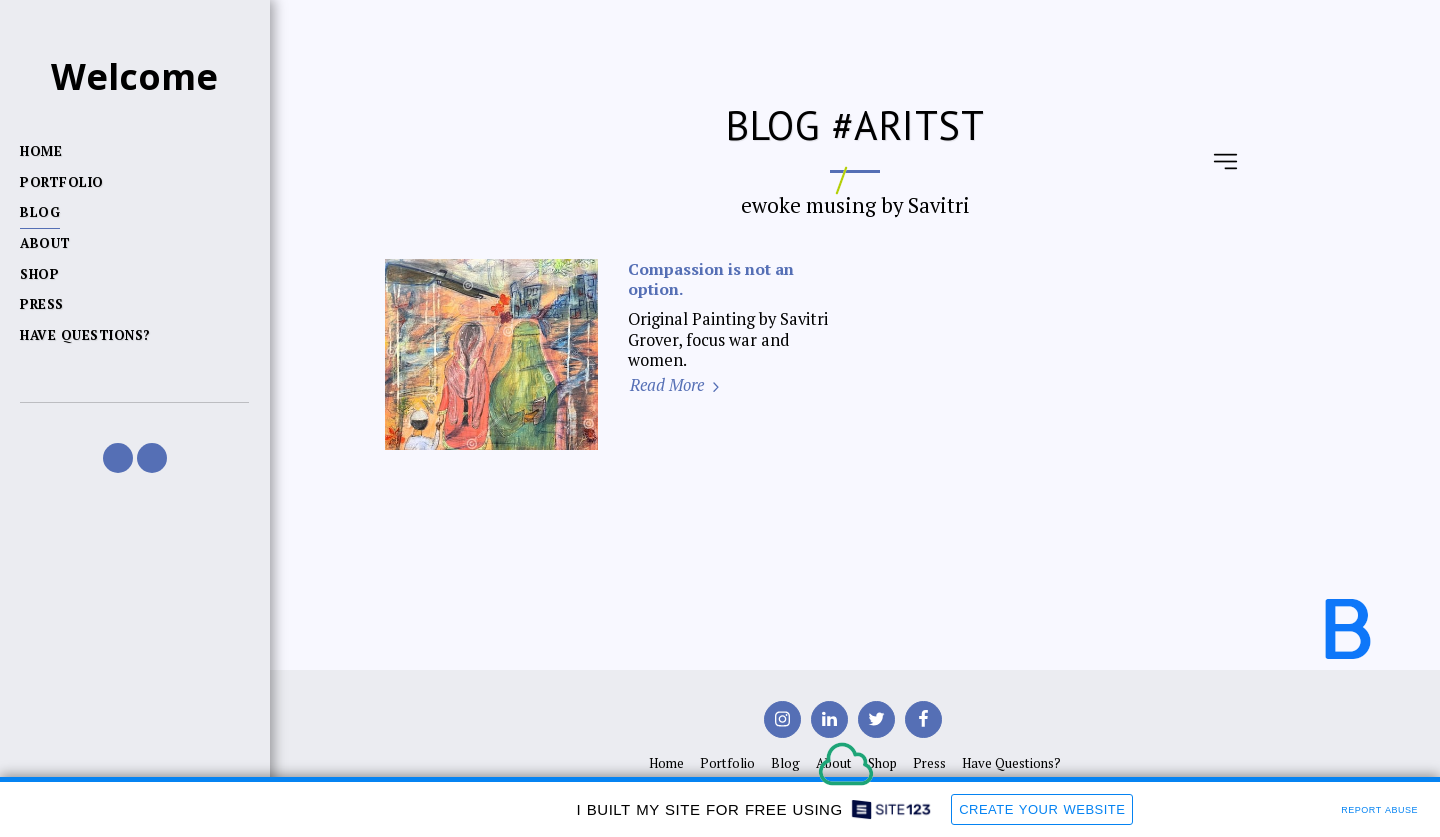 The height and width of the screenshot is (837, 1440). I want to click on indicates a disabled or unavailable feature, so click(841, 180).